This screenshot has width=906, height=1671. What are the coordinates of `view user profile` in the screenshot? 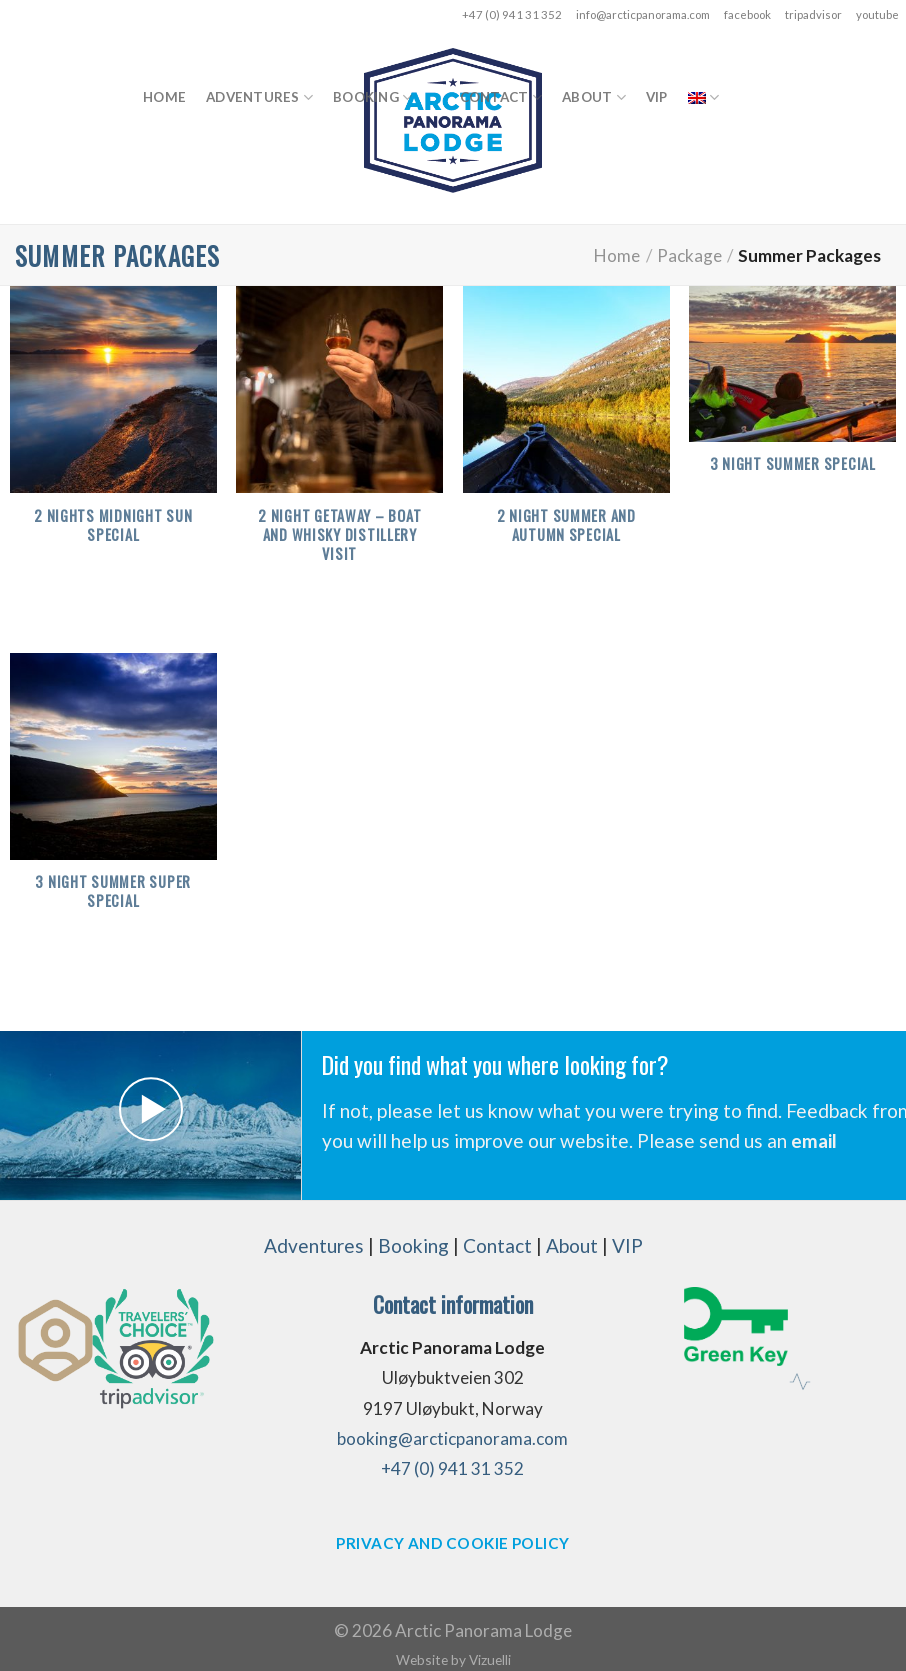 It's located at (55, 1340).